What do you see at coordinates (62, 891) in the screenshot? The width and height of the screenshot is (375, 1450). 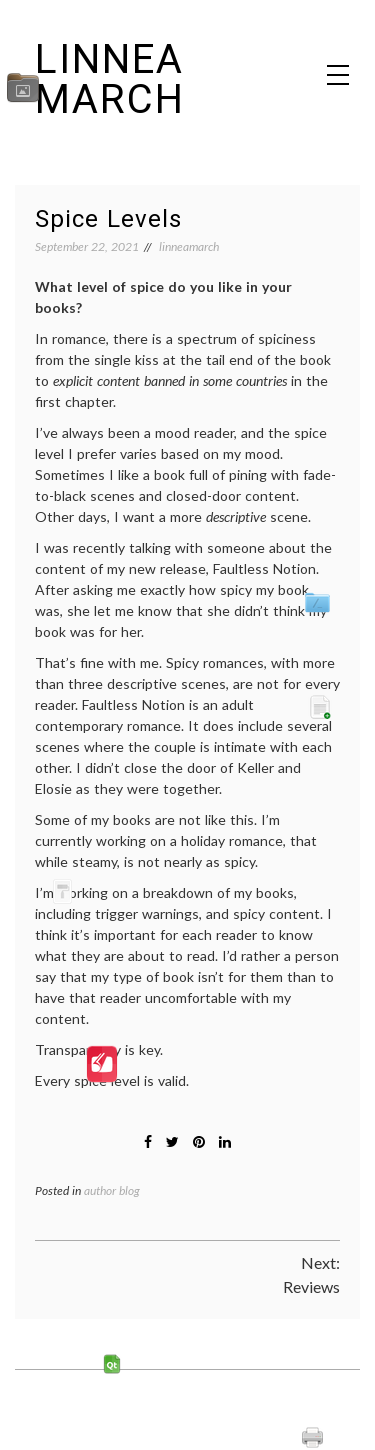 I see `a theme or appearance customization file` at bounding box center [62, 891].